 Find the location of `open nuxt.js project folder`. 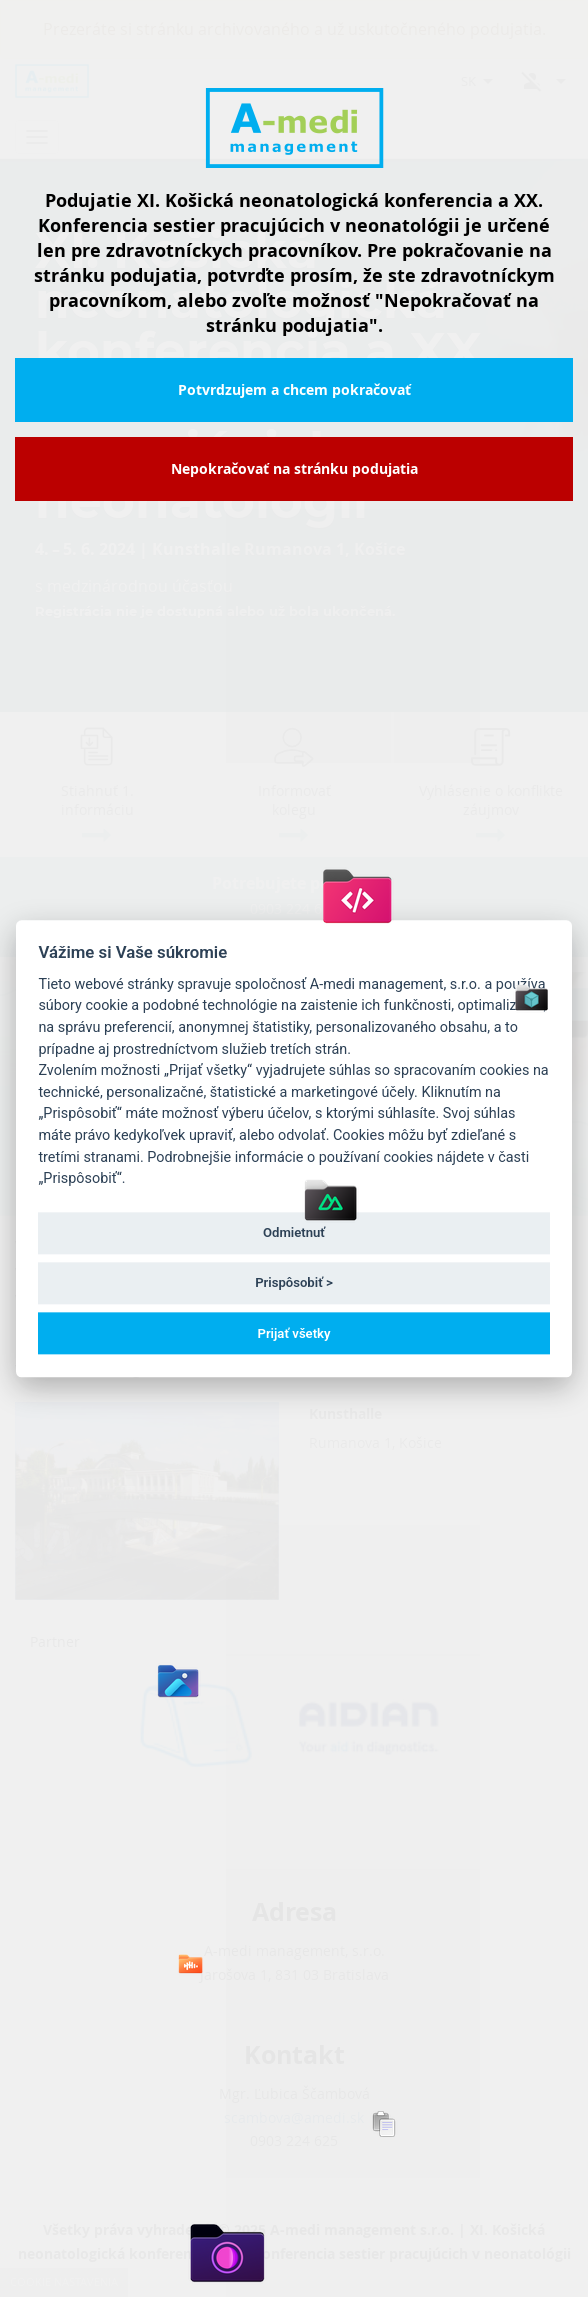

open nuxt.js project folder is located at coordinates (330, 1201).